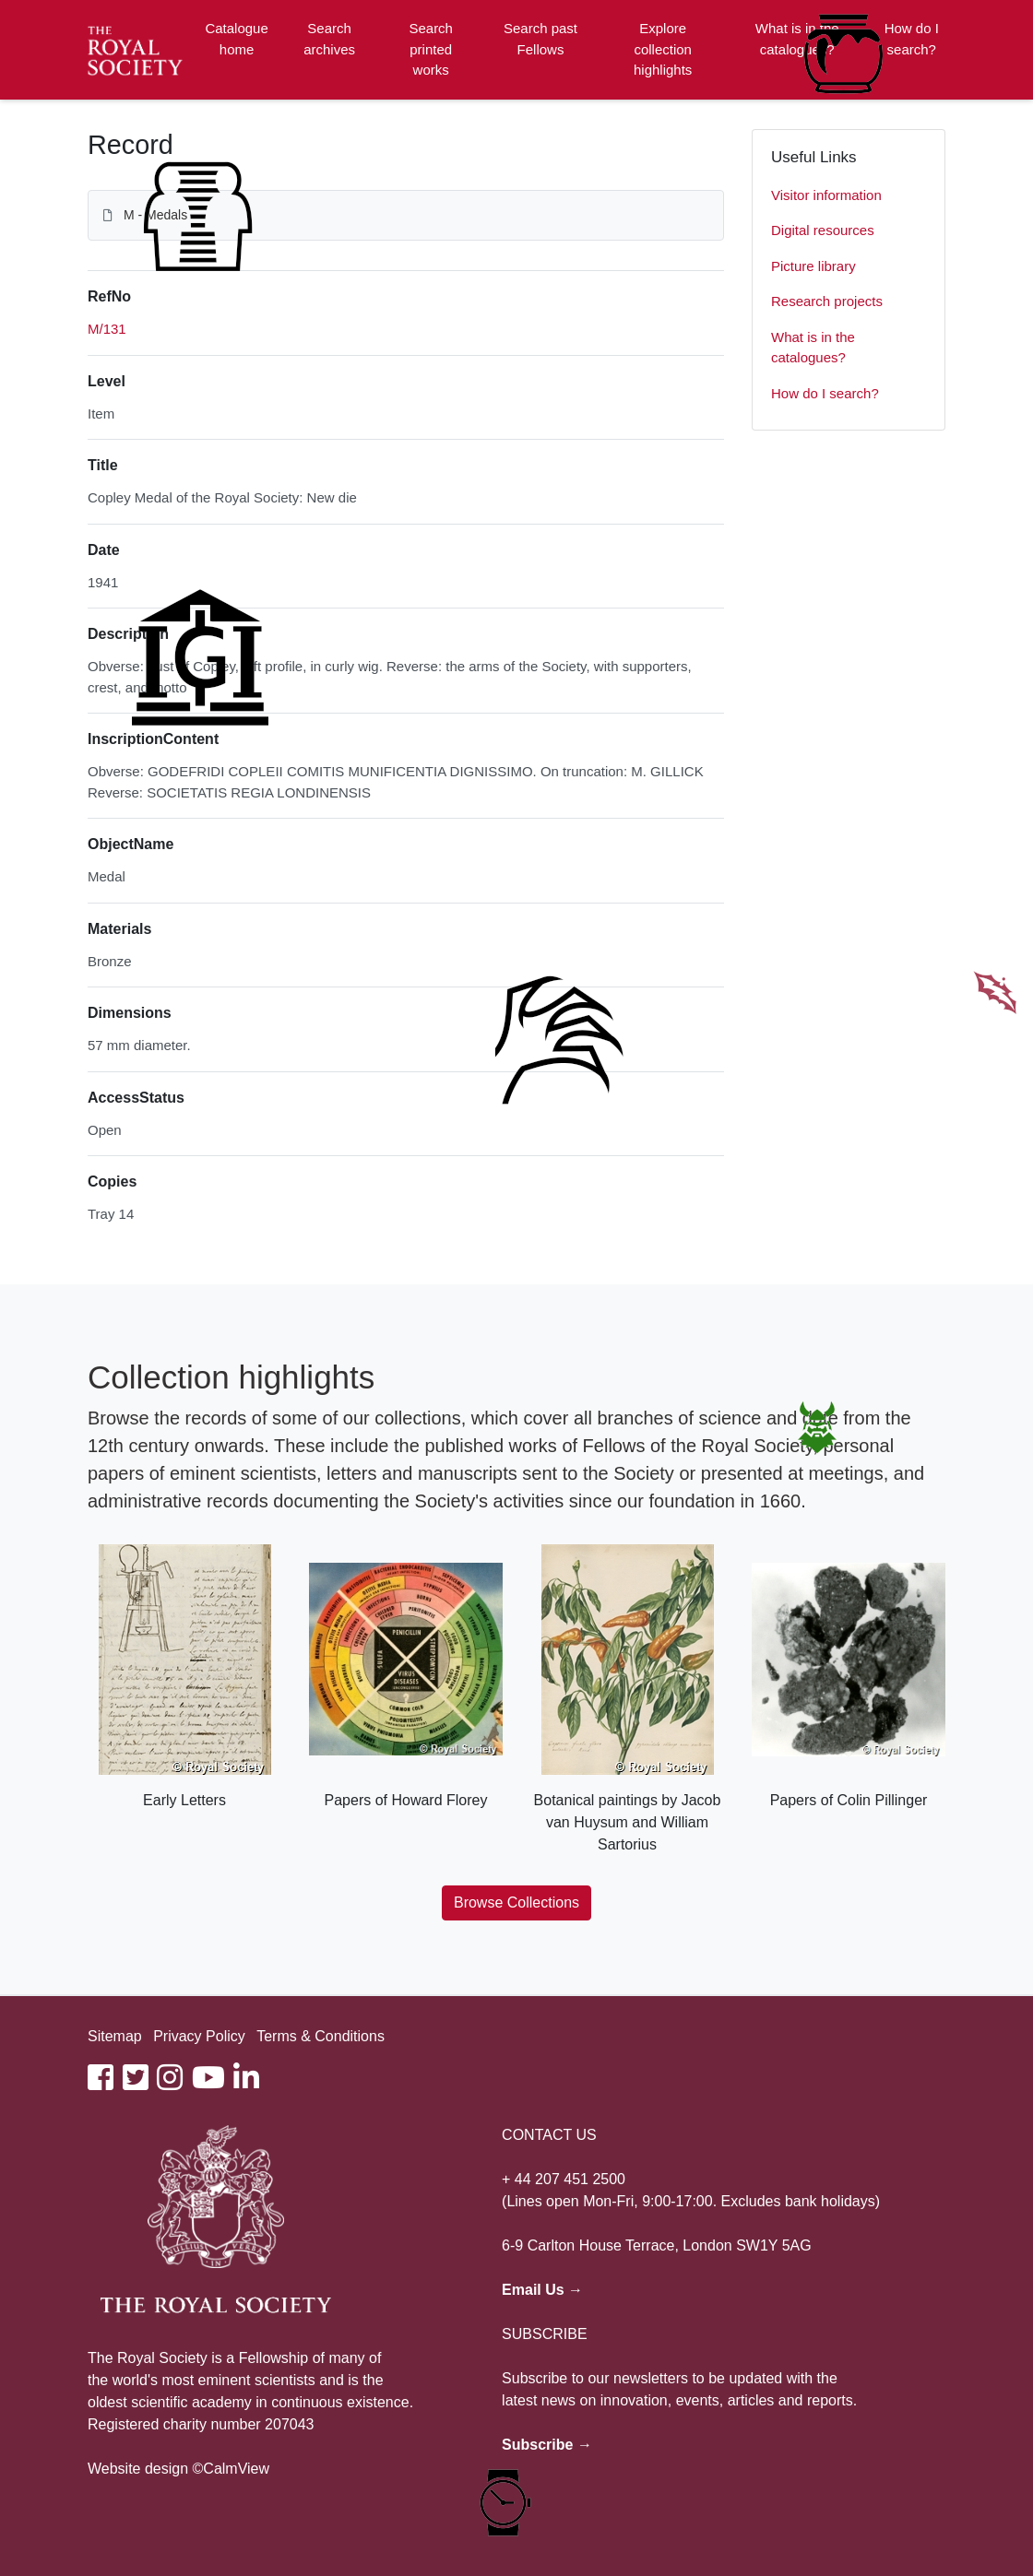  Describe the element at coordinates (503, 2502) in the screenshot. I see `view current time or clock settings` at that location.